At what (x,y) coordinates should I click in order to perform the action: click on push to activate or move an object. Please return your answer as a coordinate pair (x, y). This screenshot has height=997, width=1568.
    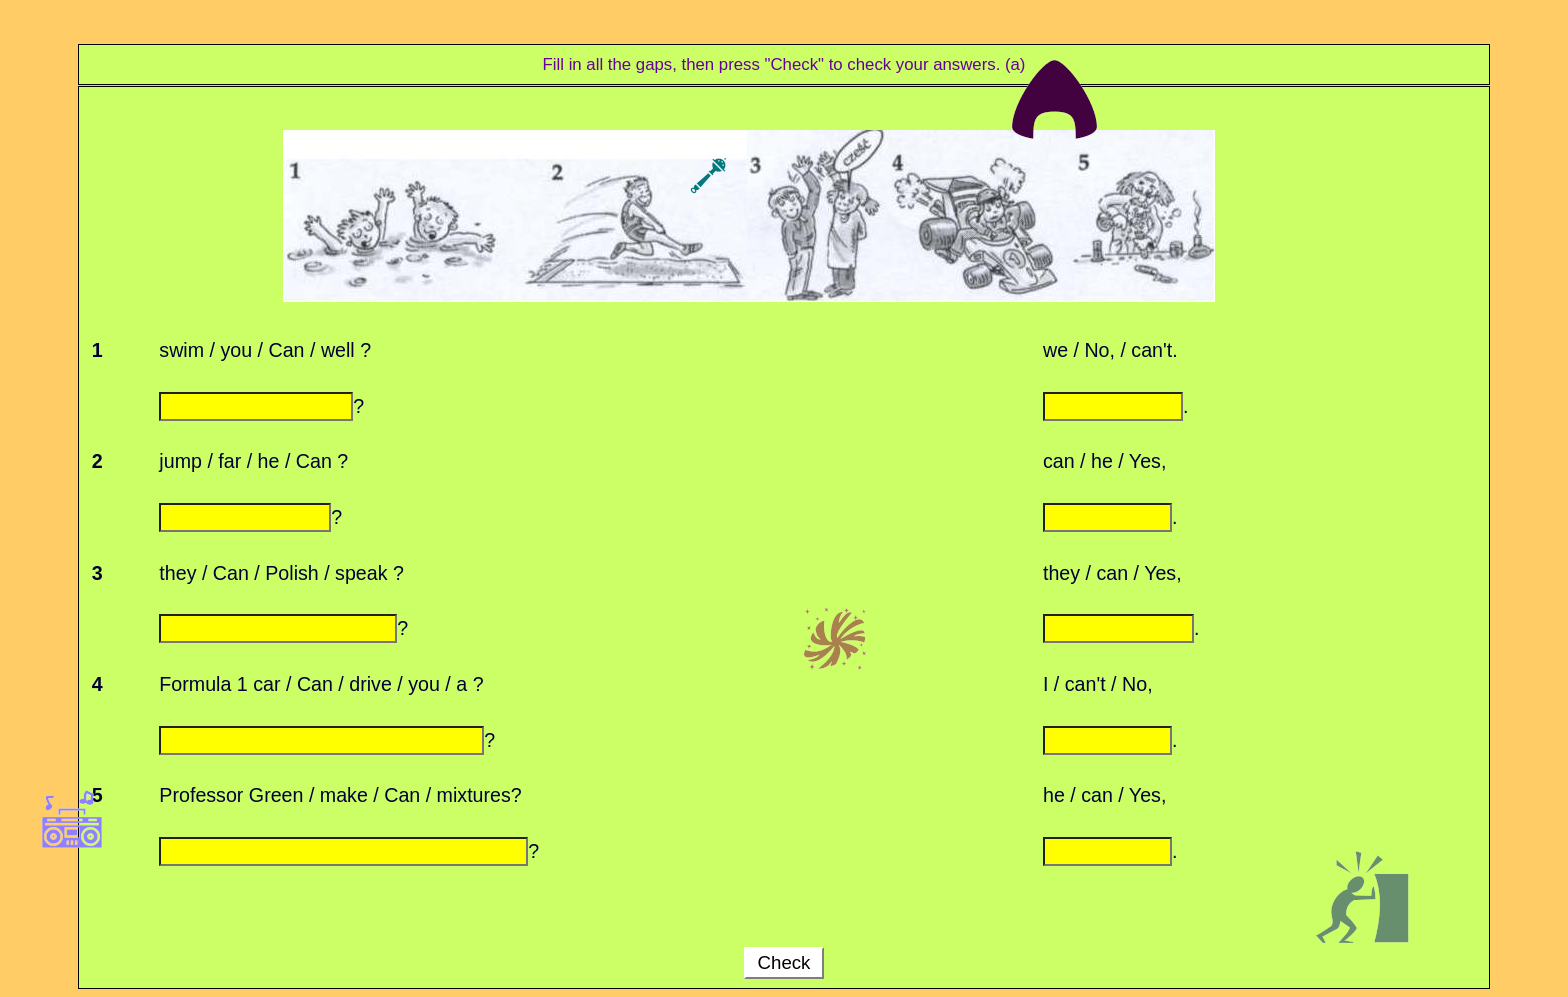
    Looking at the image, I should click on (1362, 896).